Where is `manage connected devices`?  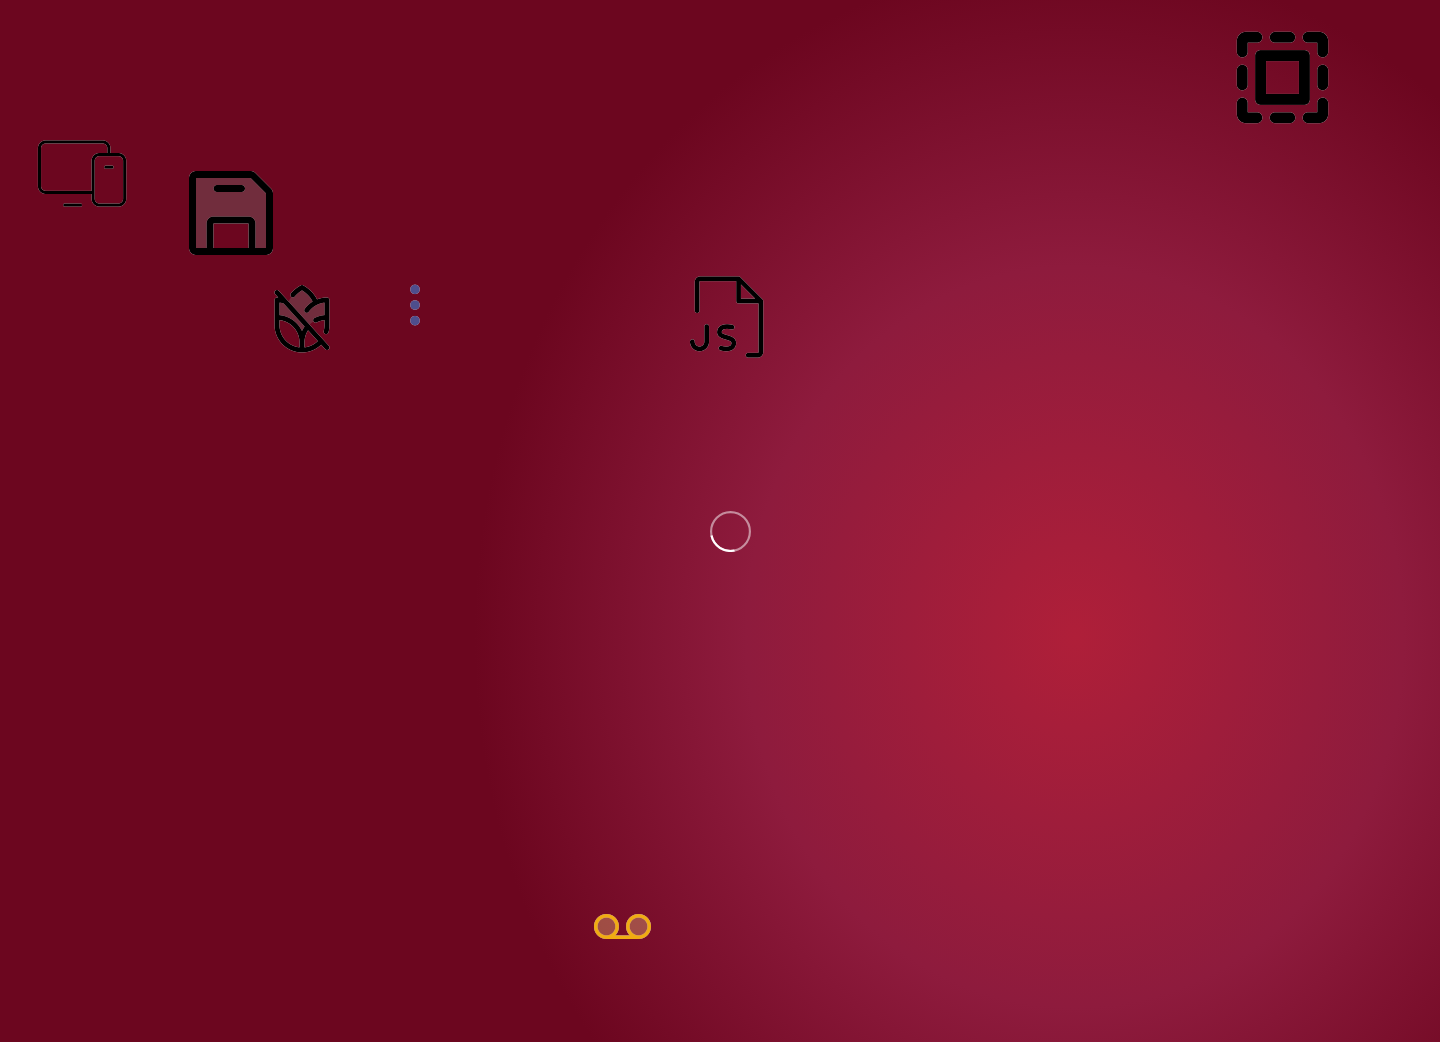
manage connected devices is located at coordinates (80, 173).